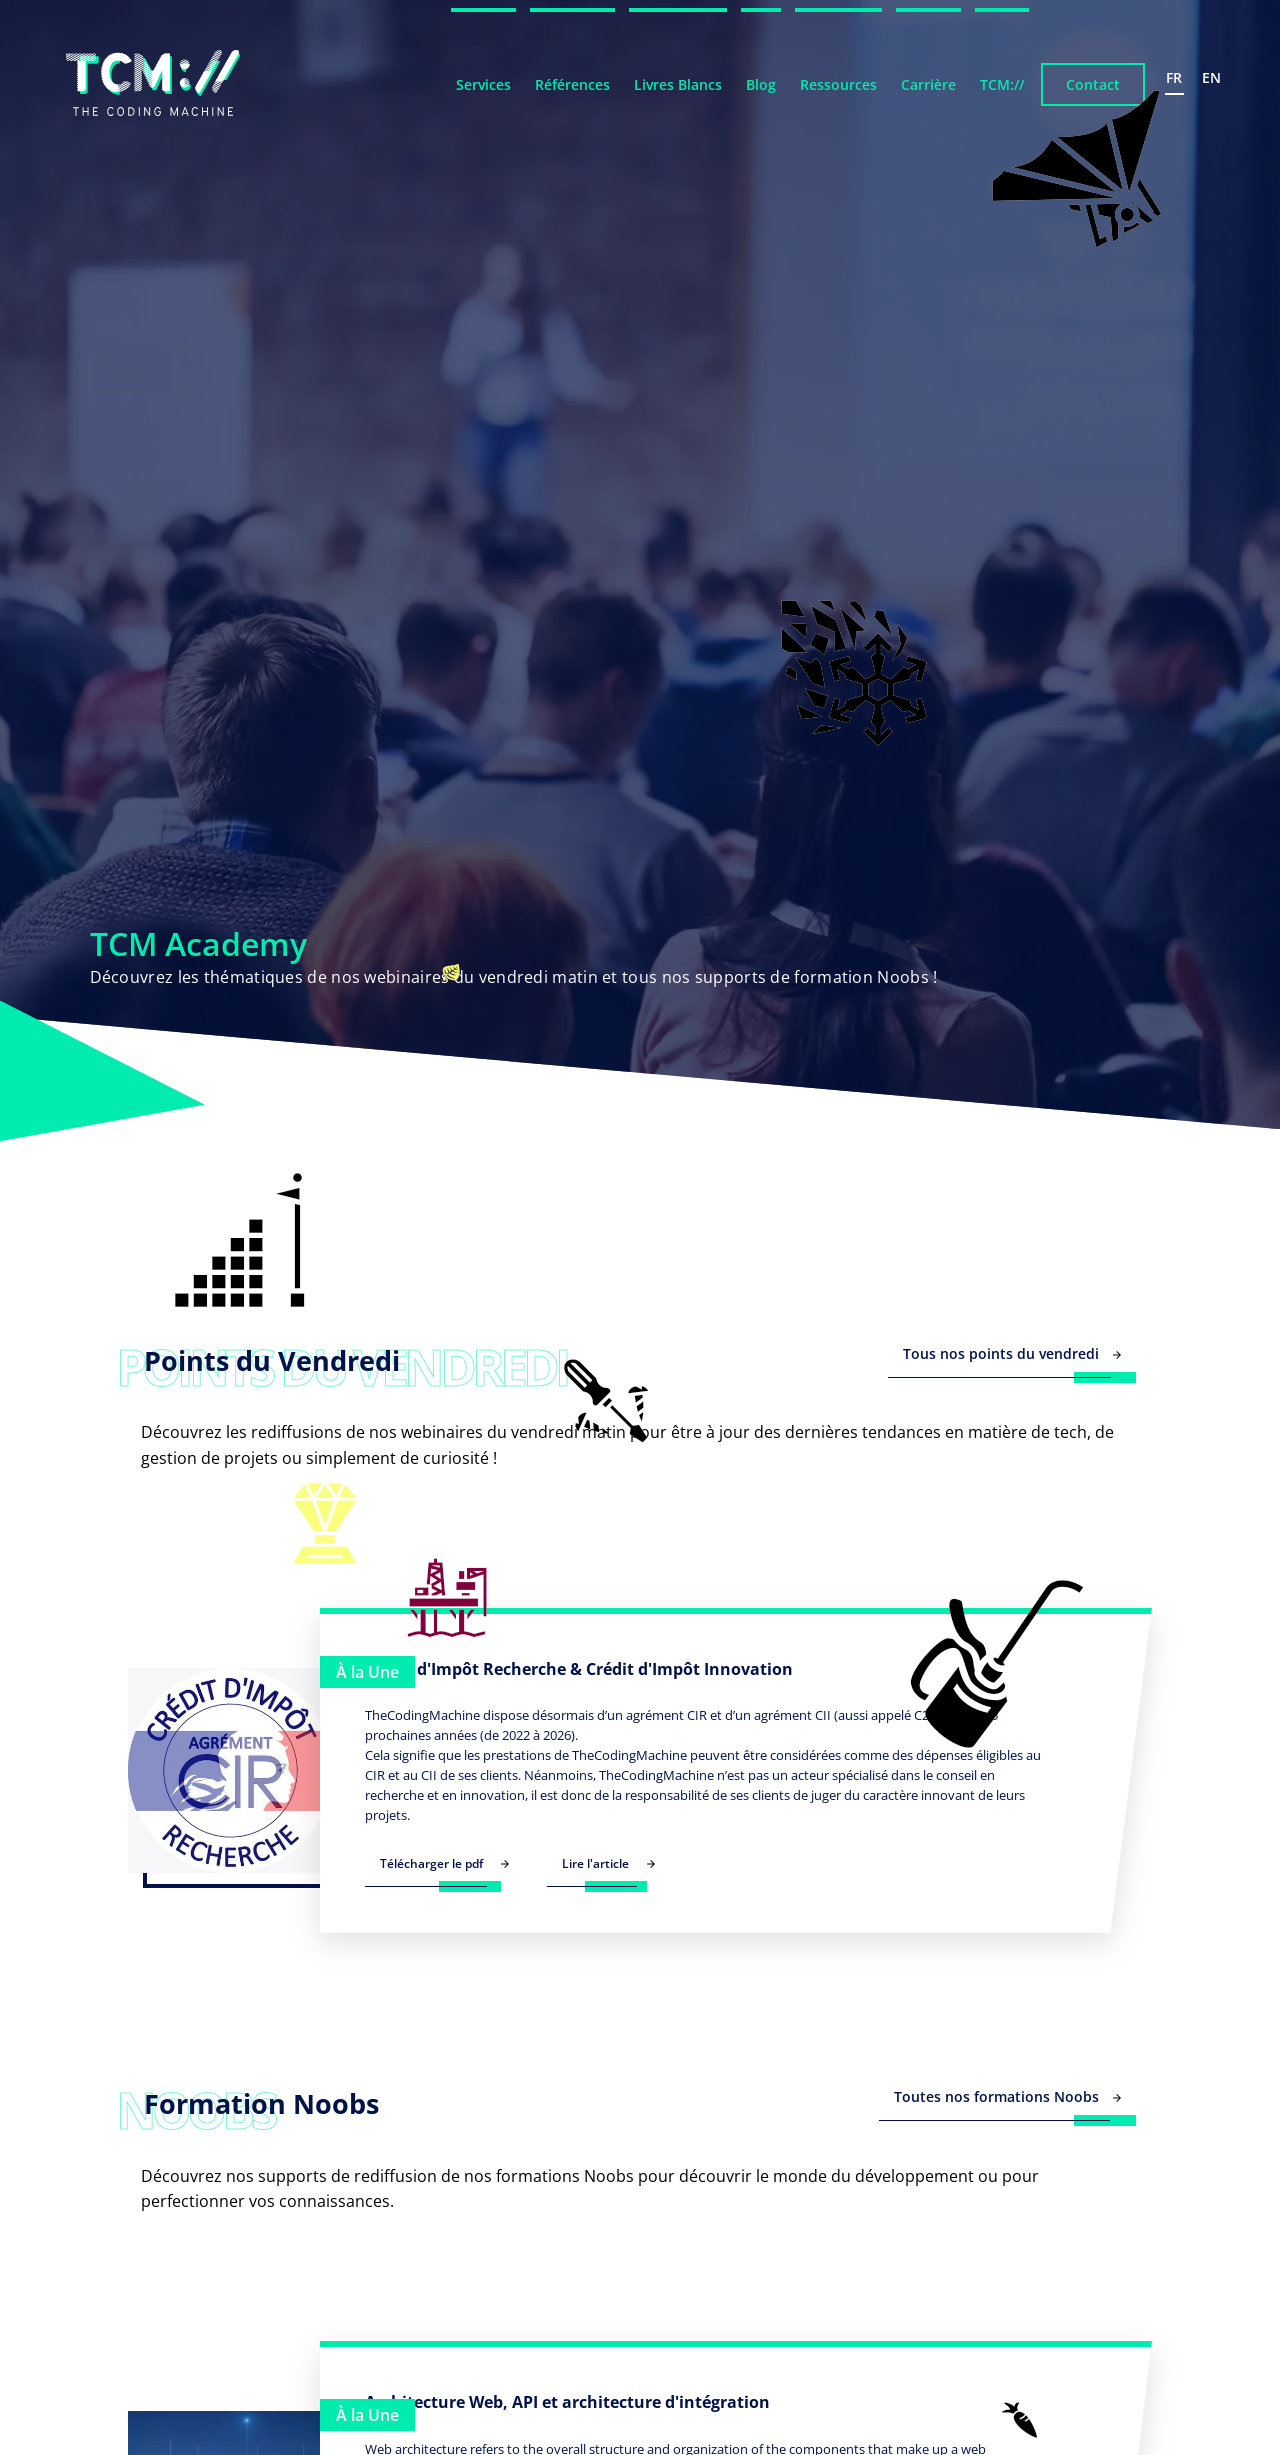  What do you see at coordinates (242, 1240) in the screenshot?
I see `reach the end of a level or stage` at bounding box center [242, 1240].